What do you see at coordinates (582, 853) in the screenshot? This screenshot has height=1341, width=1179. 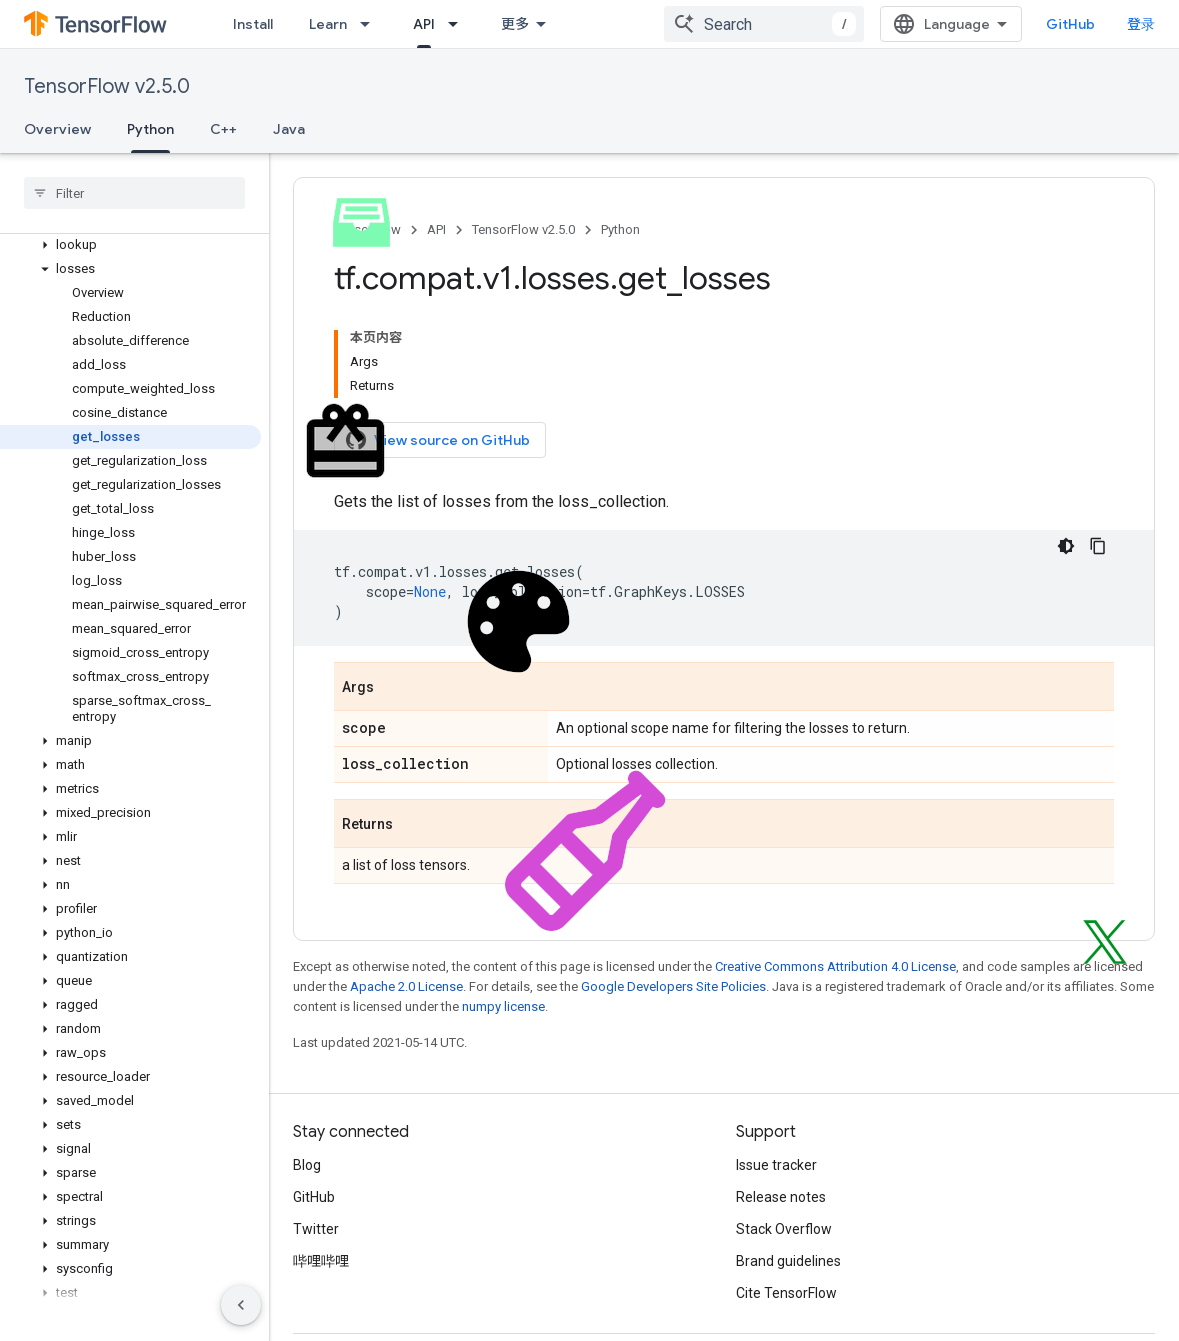 I see `browse bar or brewery options` at bounding box center [582, 853].